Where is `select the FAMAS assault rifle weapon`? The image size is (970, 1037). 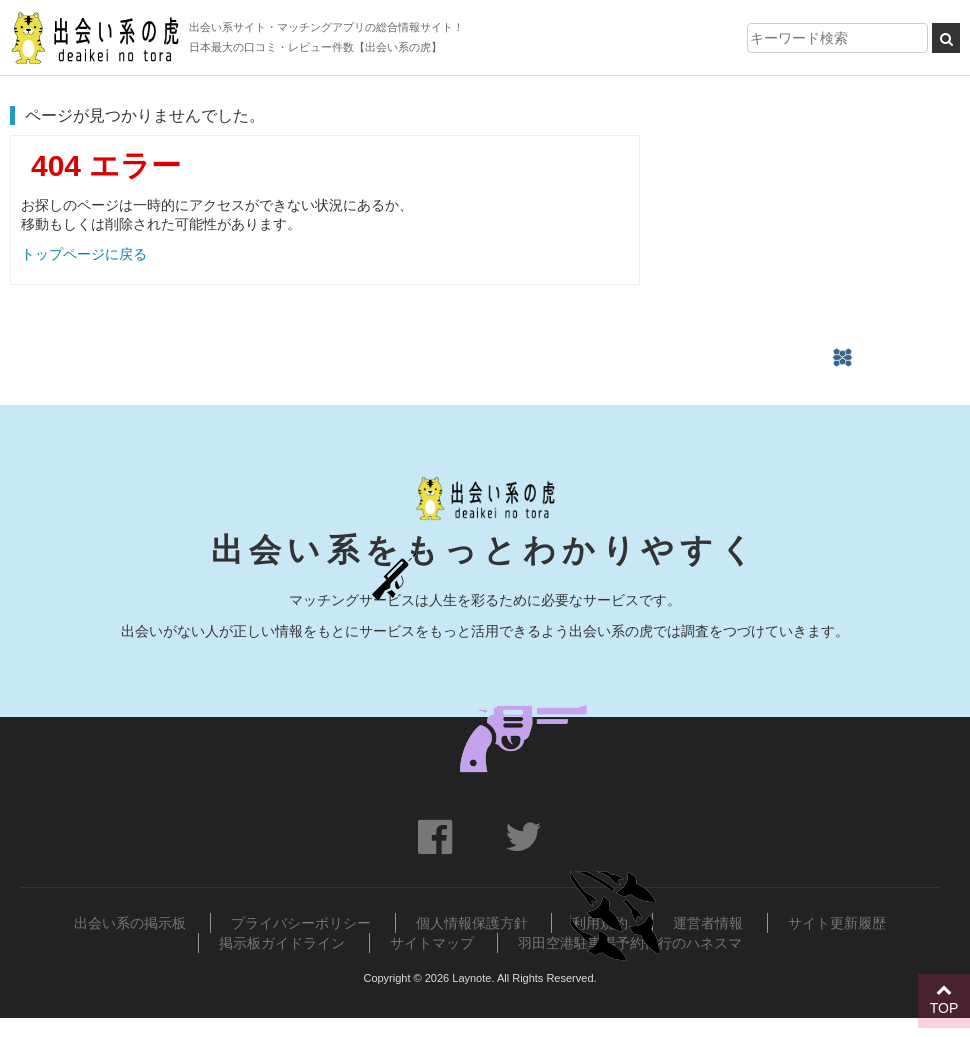
select the FAMAS assault rifle weapon is located at coordinates (394, 576).